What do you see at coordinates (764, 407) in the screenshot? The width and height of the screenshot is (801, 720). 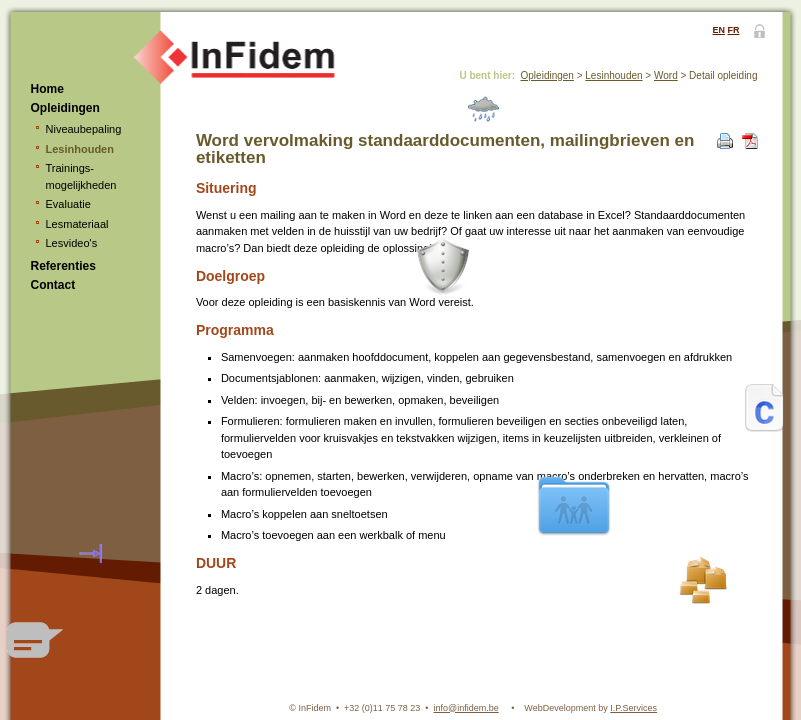 I see `a C programming language source code file` at bounding box center [764, 407].